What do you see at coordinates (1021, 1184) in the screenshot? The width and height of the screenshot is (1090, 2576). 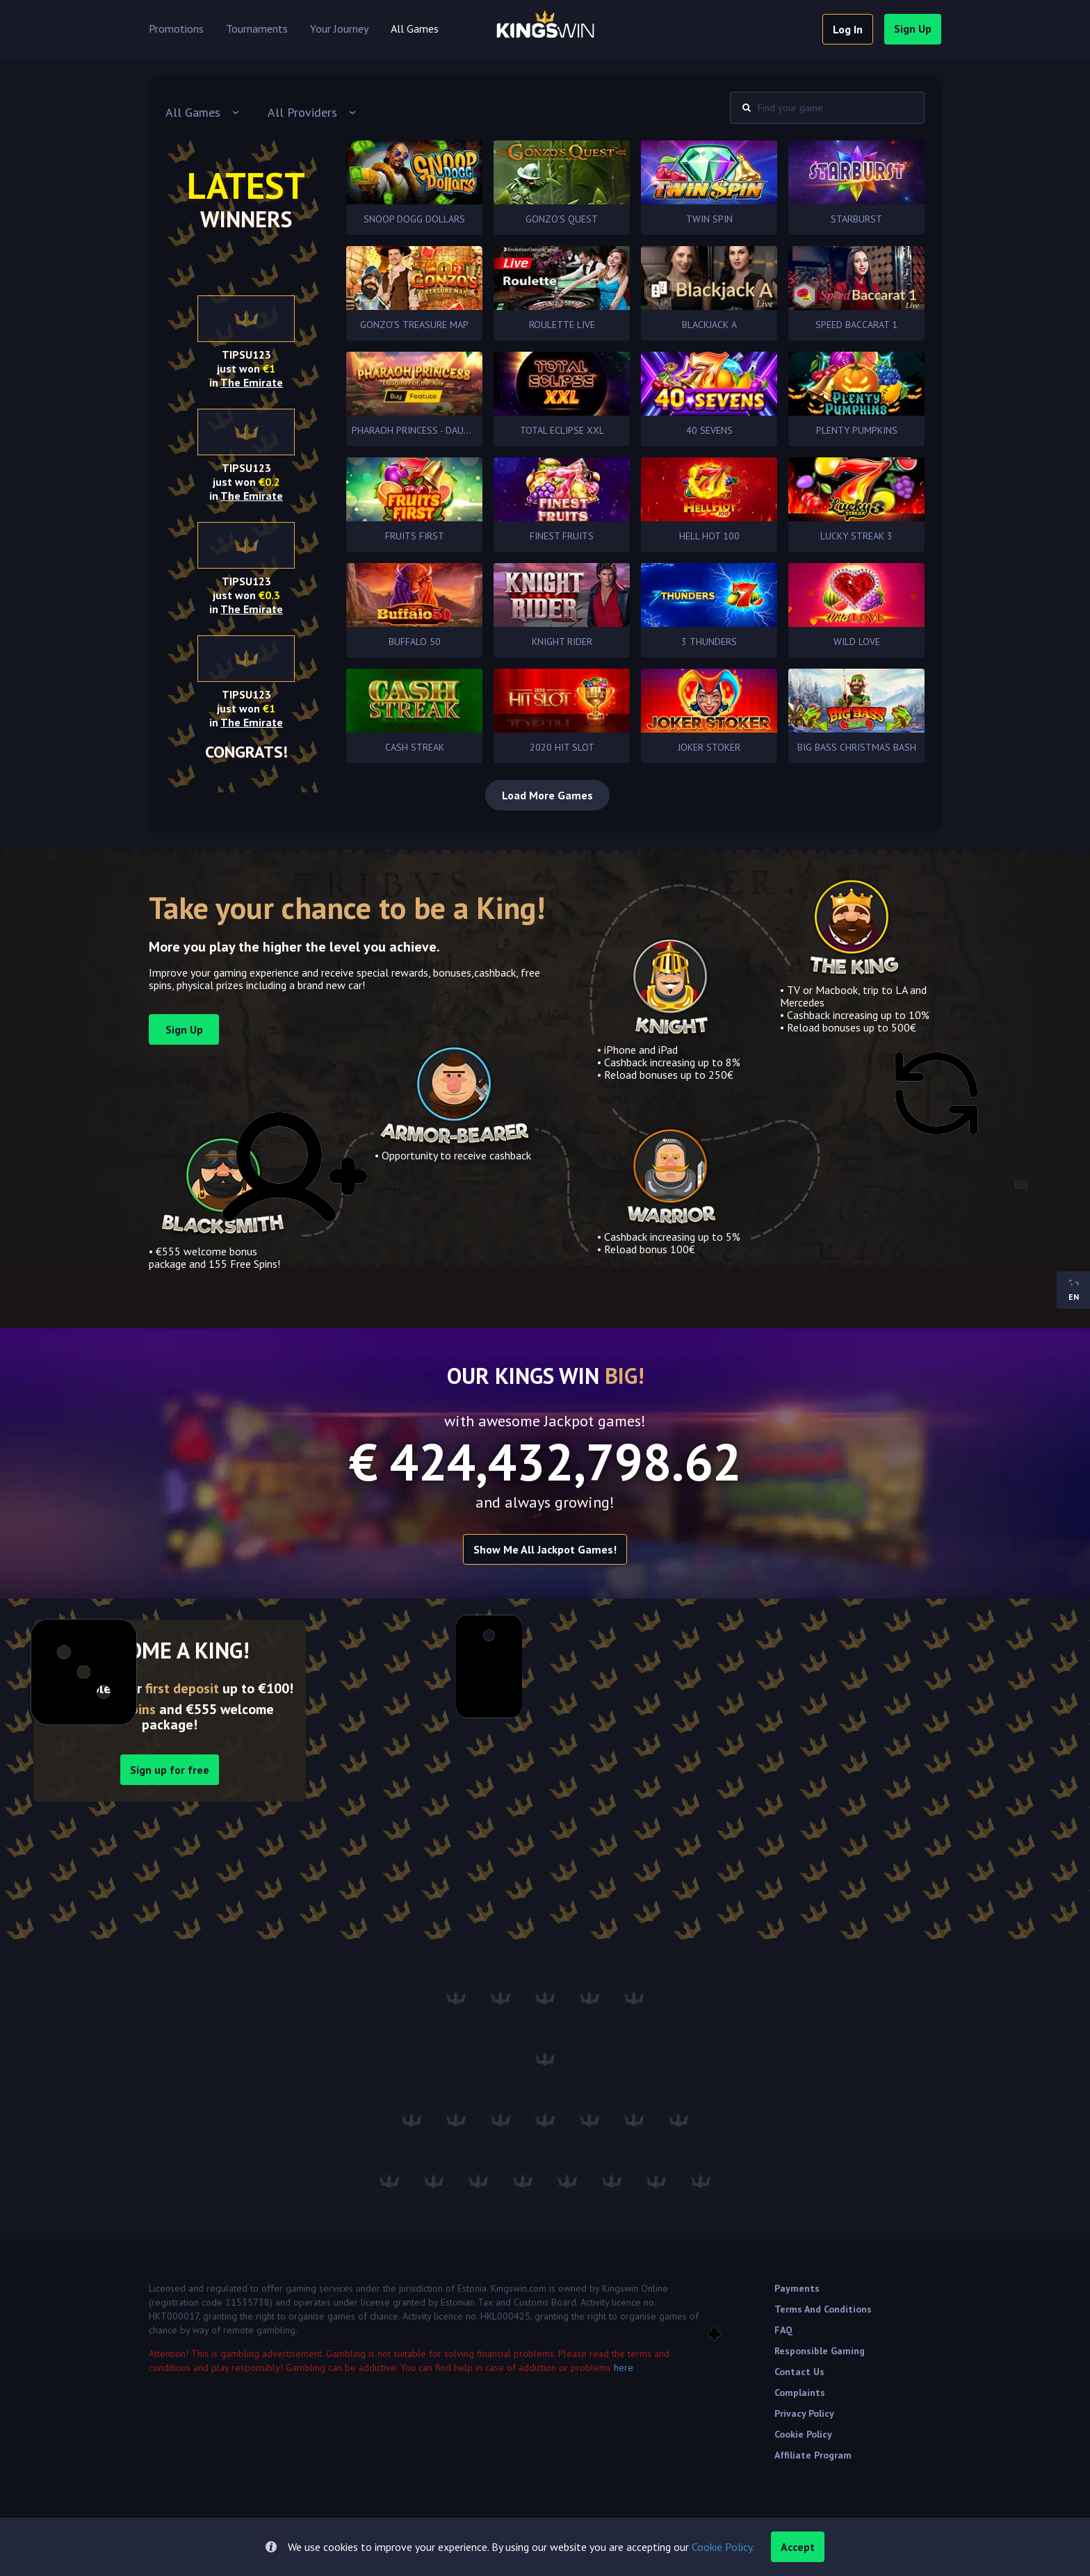 I see `access topic folders or categories` at bounding box center [1021, 1184].